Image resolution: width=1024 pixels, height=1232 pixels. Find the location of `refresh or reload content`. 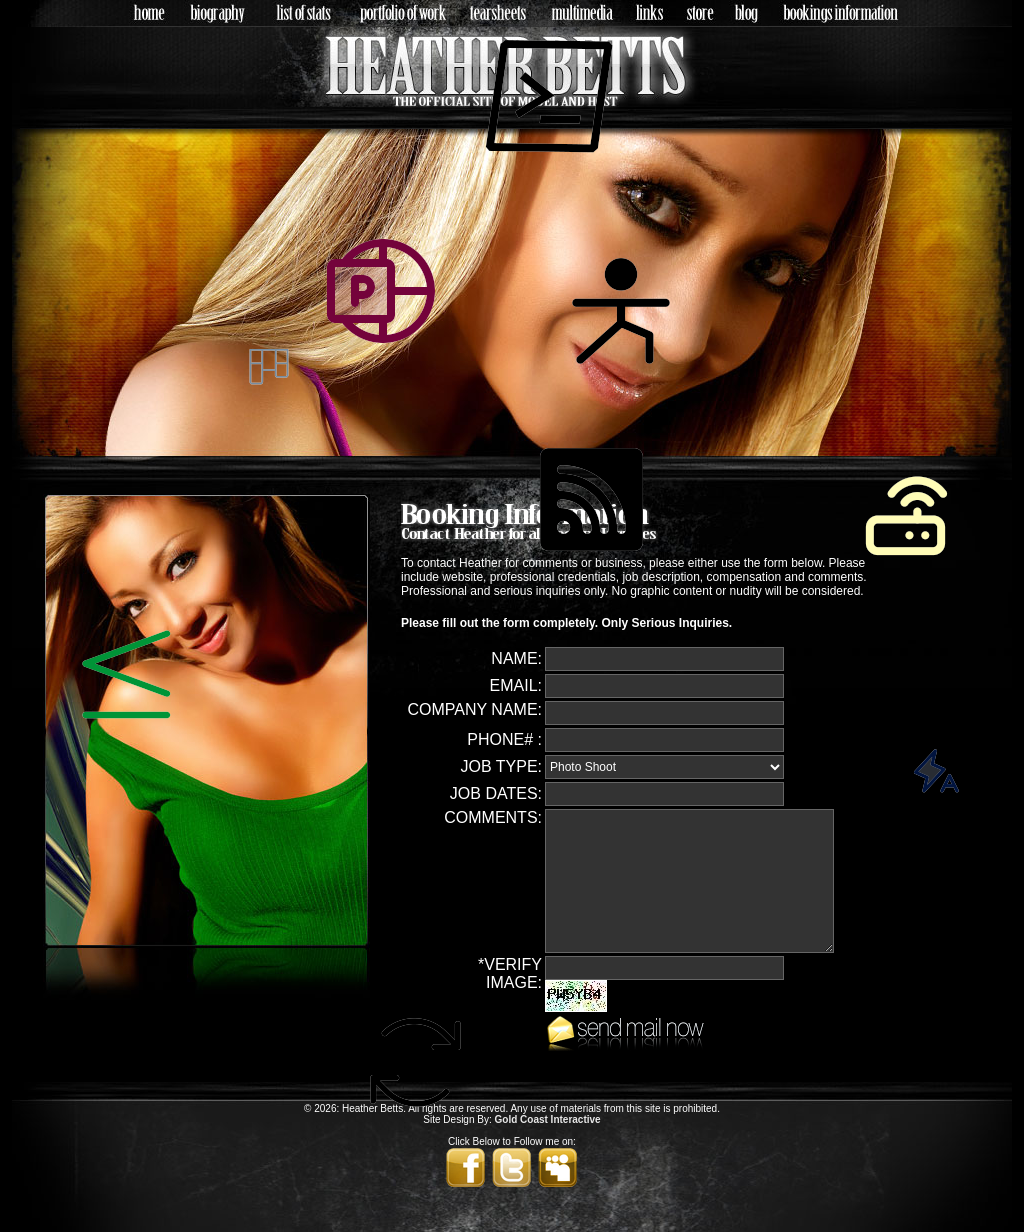

refresh or reload content is located at coordinates (415, 1062).